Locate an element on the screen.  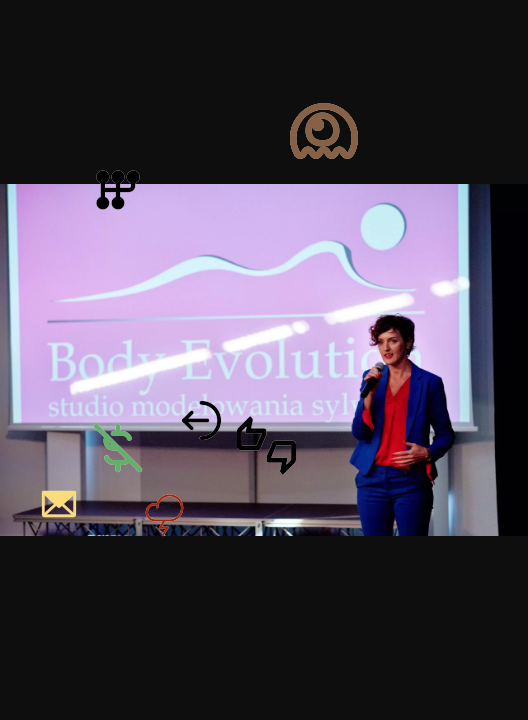
livewire framework branding is located at coordinates (324, 131).